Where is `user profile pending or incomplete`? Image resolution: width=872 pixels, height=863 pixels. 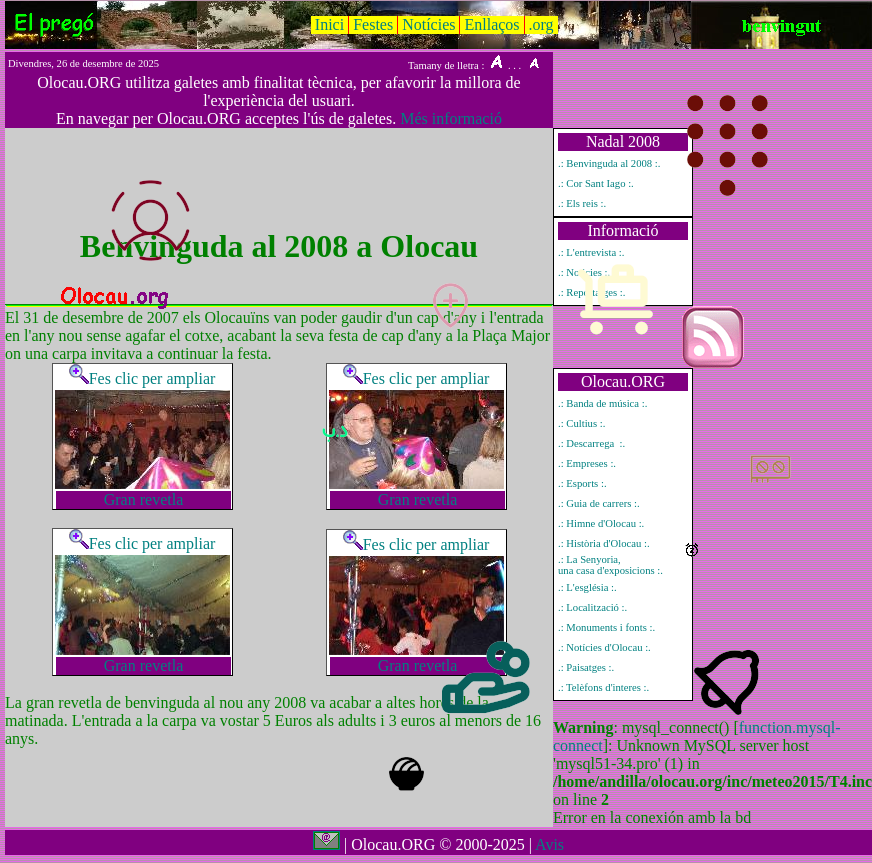
user profile pending or incomplete is located at coordinates (150, 220).